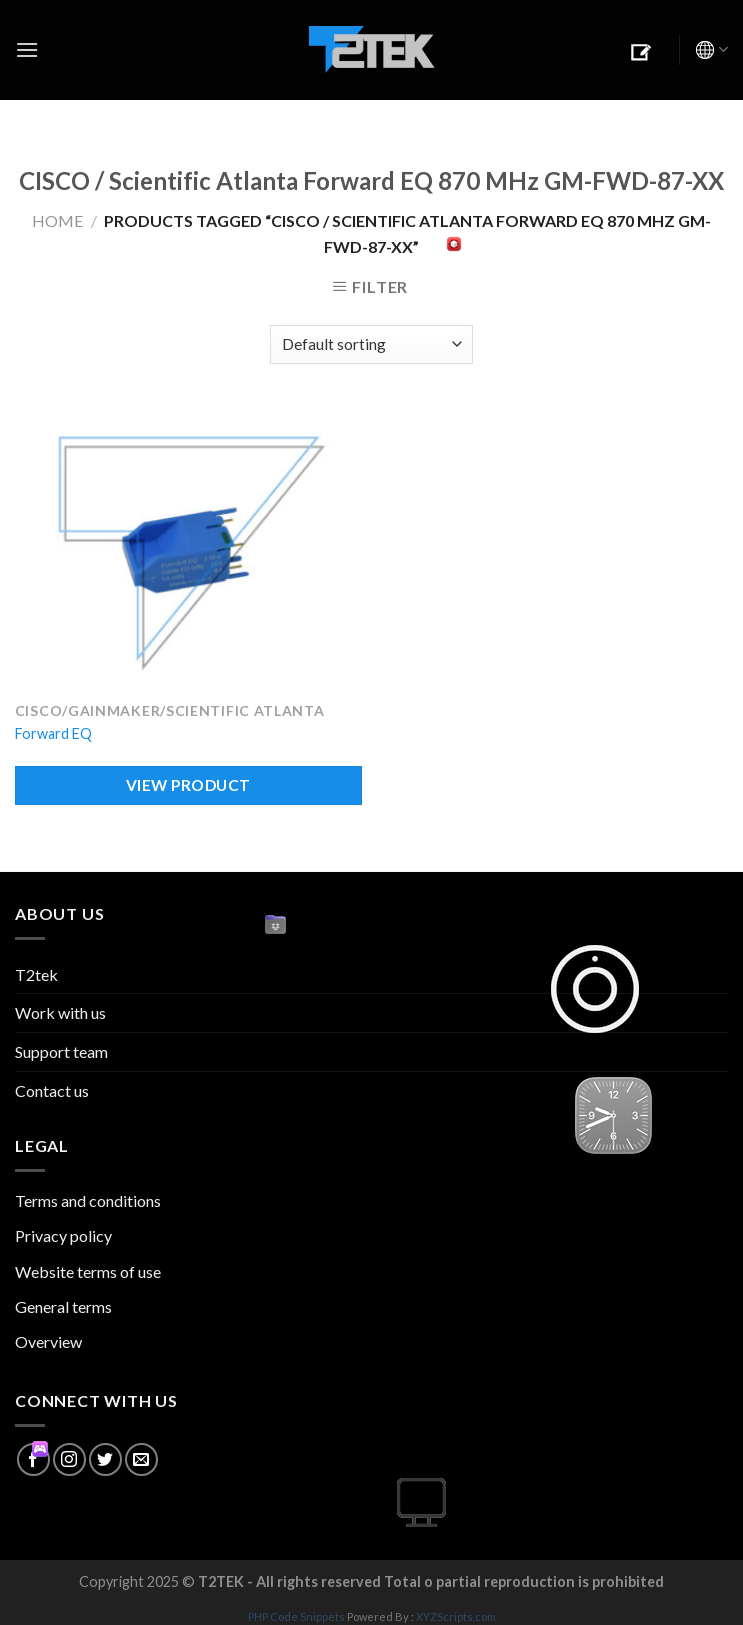  I want to click on open gnome arcade gaming app, so click(40, 1449).